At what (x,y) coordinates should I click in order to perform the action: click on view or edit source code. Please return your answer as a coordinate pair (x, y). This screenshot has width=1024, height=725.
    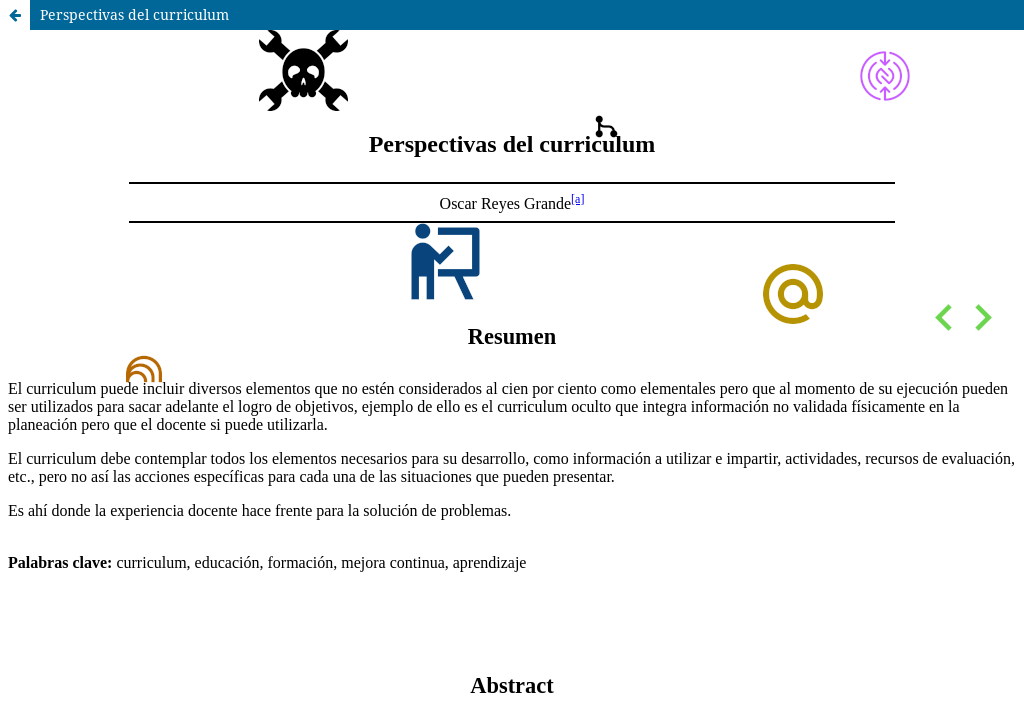
    Looking at the image, I should click on (963, 317).